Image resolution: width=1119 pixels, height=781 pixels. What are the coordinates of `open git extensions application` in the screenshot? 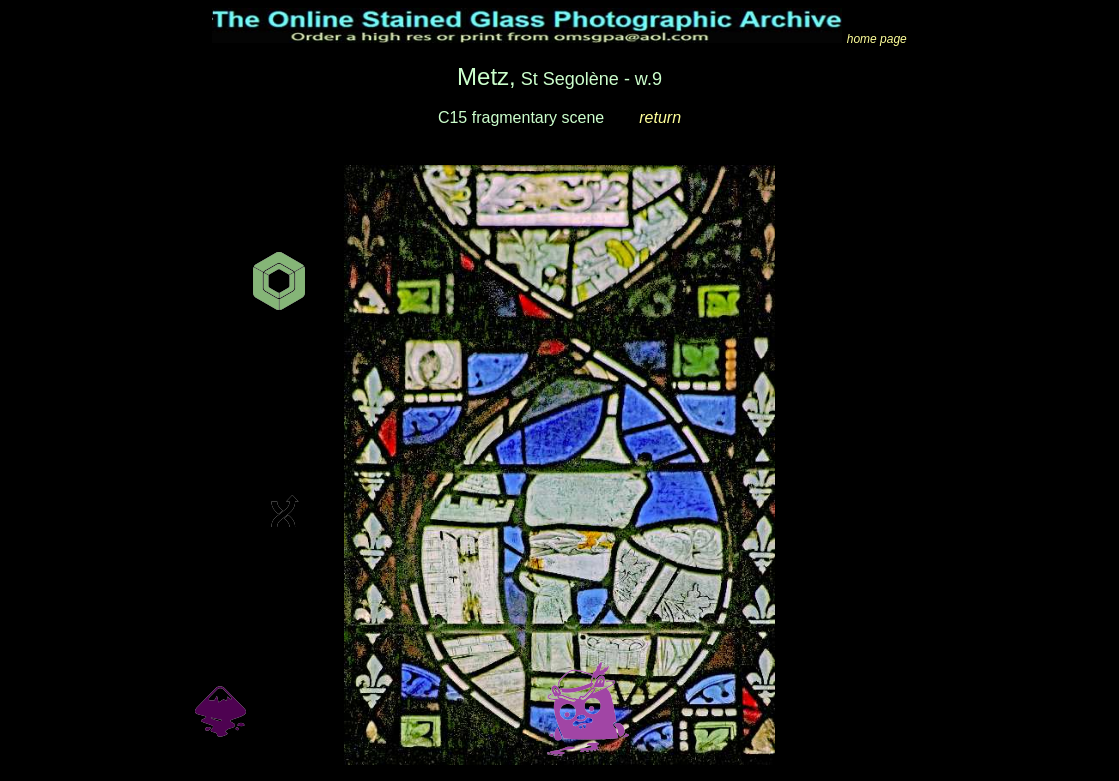 It's located at (285, 511).